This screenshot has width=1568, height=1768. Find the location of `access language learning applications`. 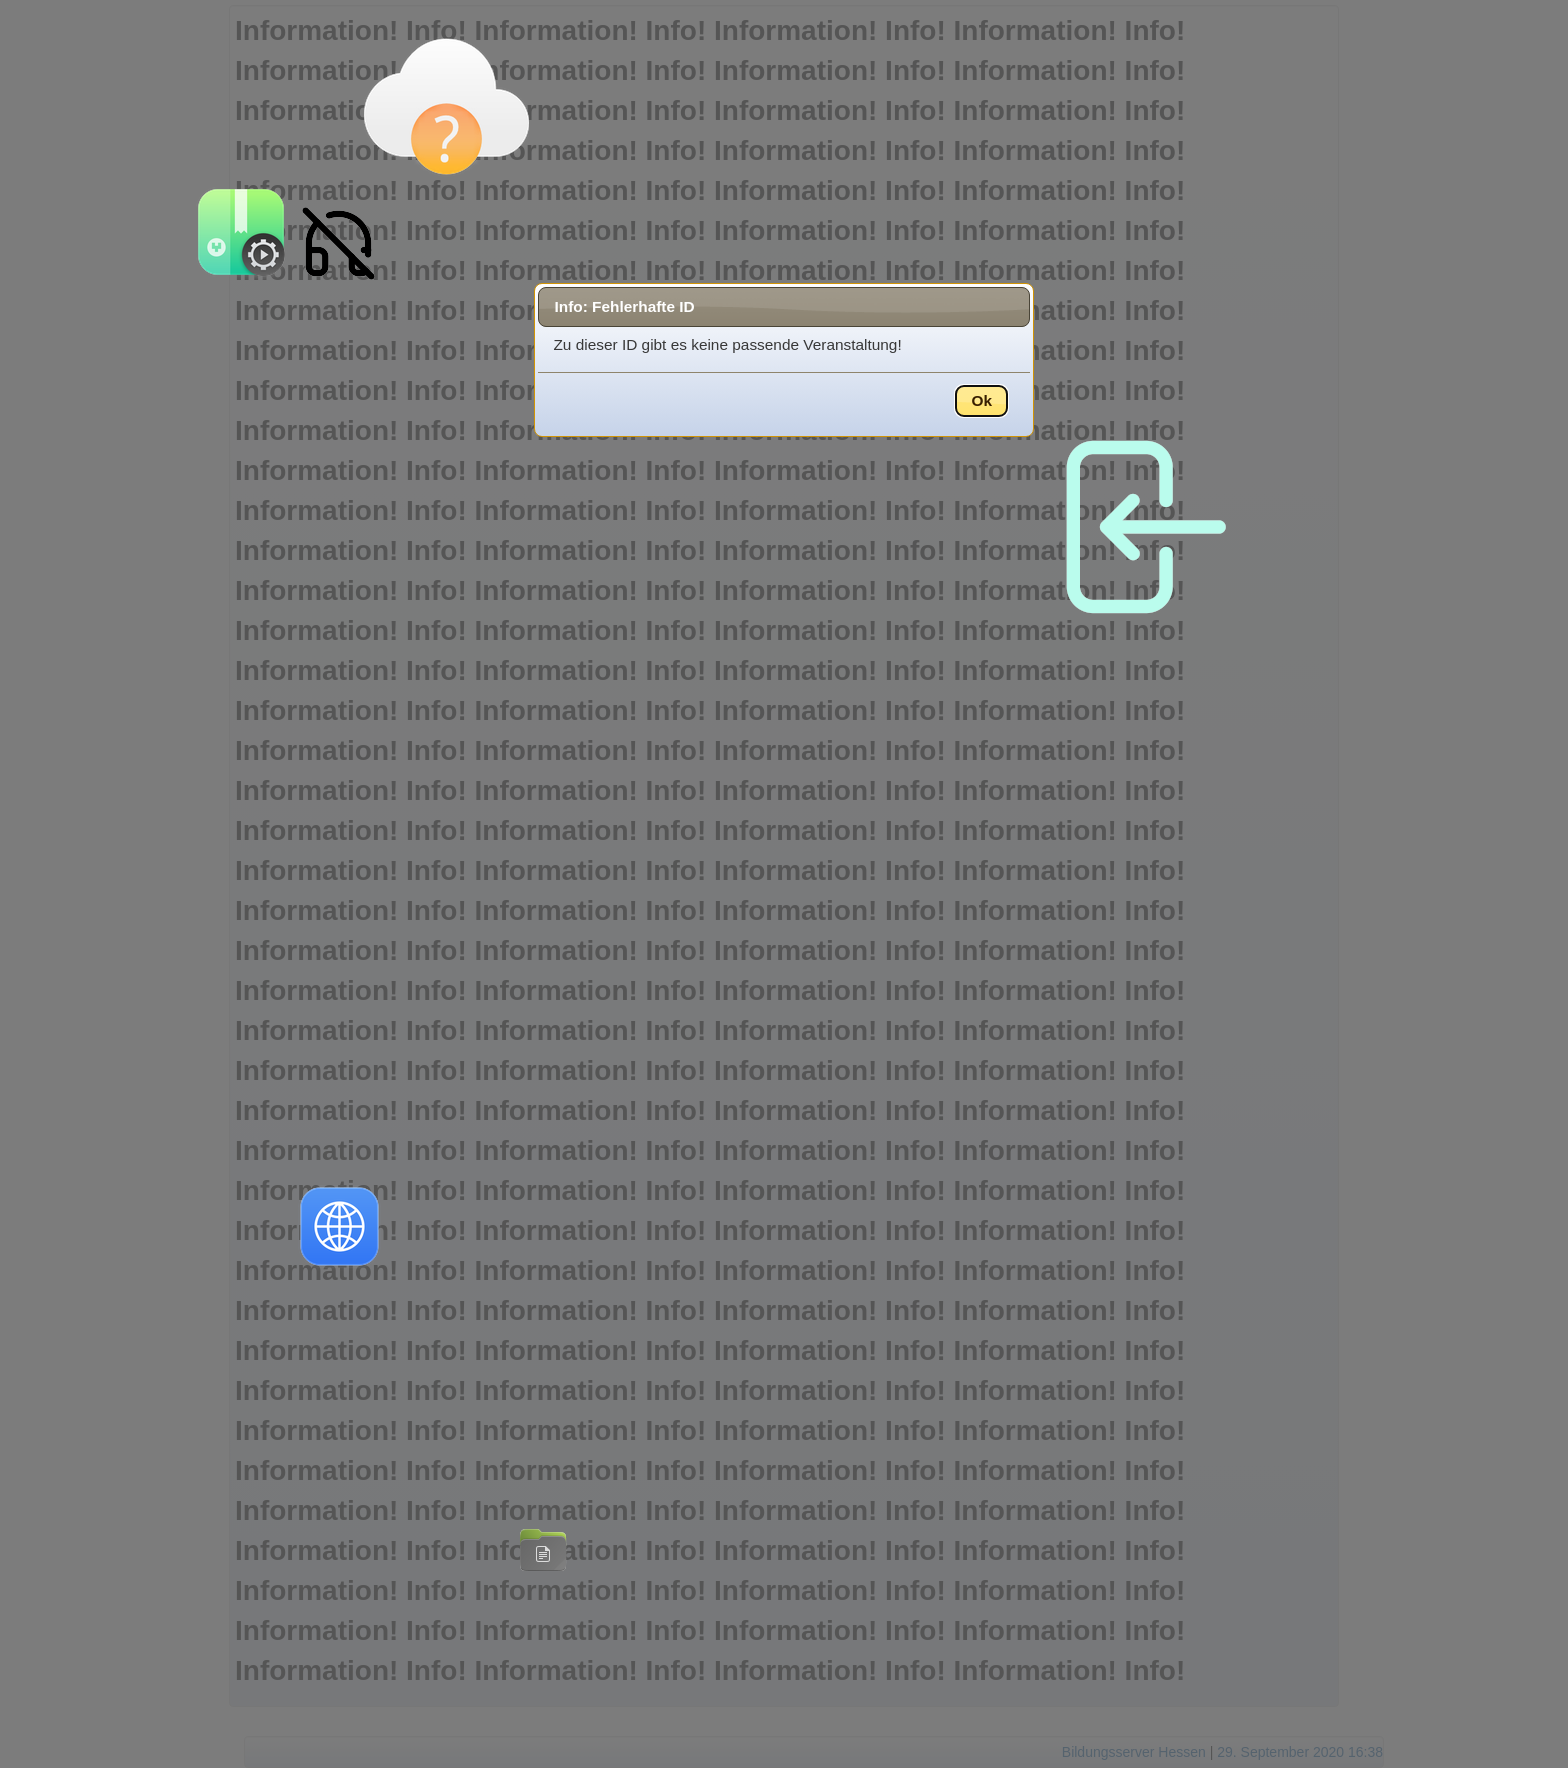

access language learning applications is located at coordinates (339, 1226).